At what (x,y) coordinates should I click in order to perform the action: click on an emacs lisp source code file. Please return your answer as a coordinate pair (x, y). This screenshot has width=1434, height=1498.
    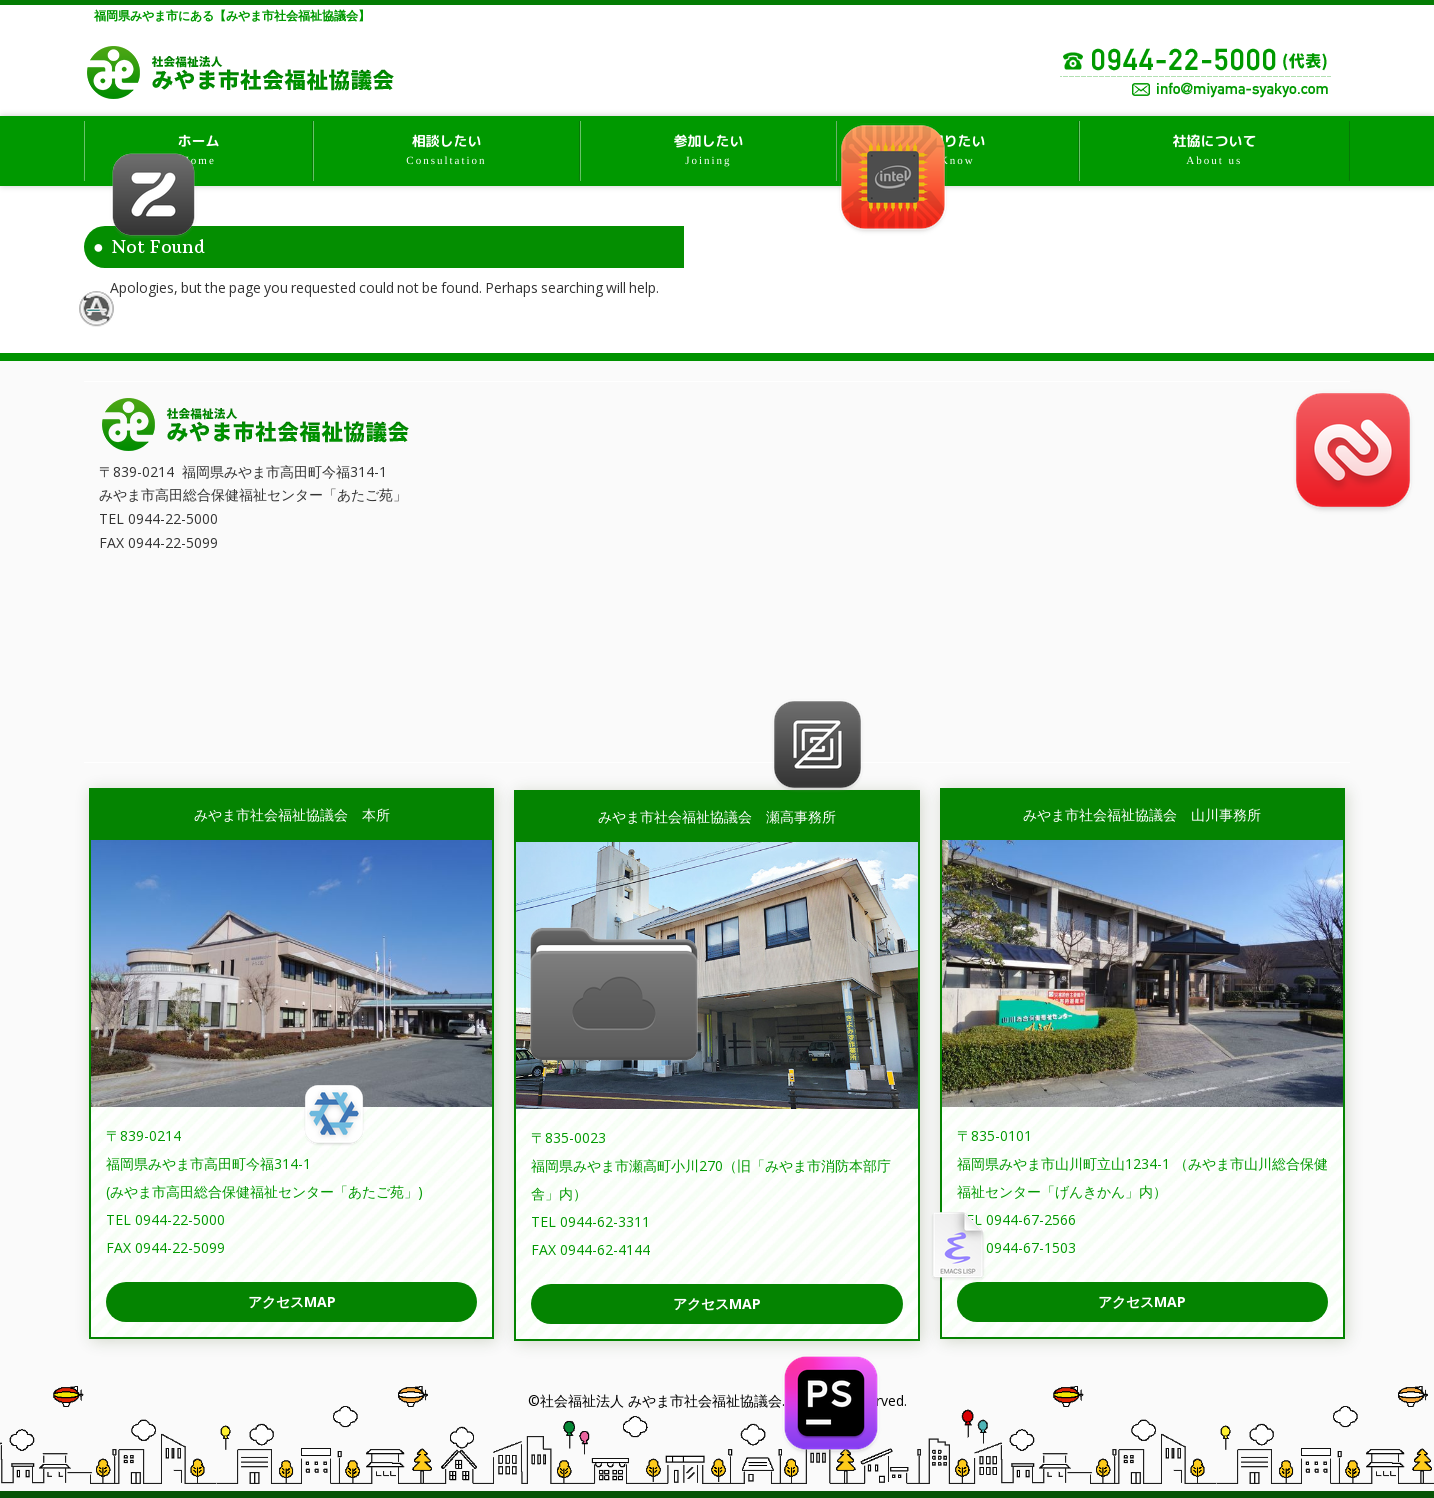
    Looking at the image, I should click on (958, 1246).